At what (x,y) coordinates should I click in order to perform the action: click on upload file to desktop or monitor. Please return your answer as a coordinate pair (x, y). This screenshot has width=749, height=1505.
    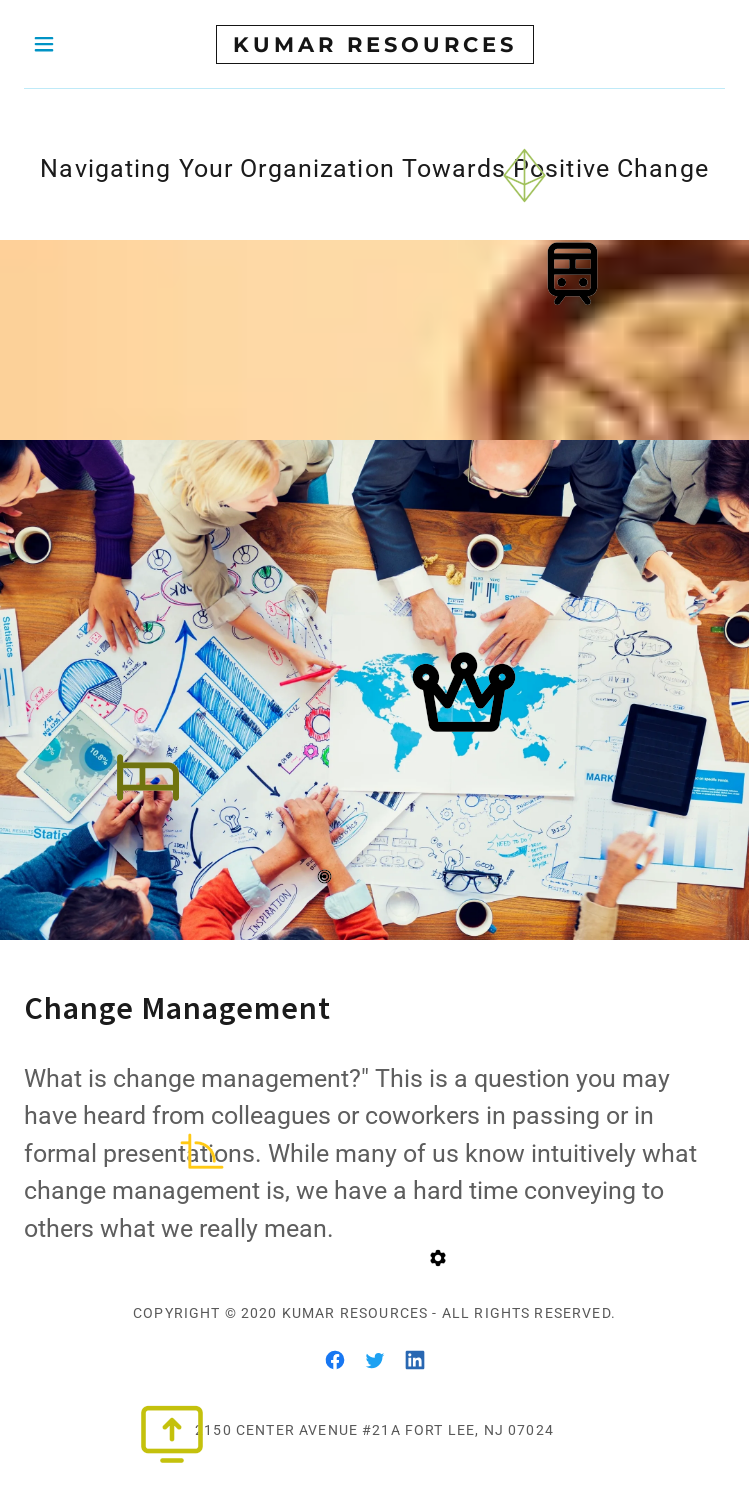
    Looking at the image, I should click on (172, 1432).